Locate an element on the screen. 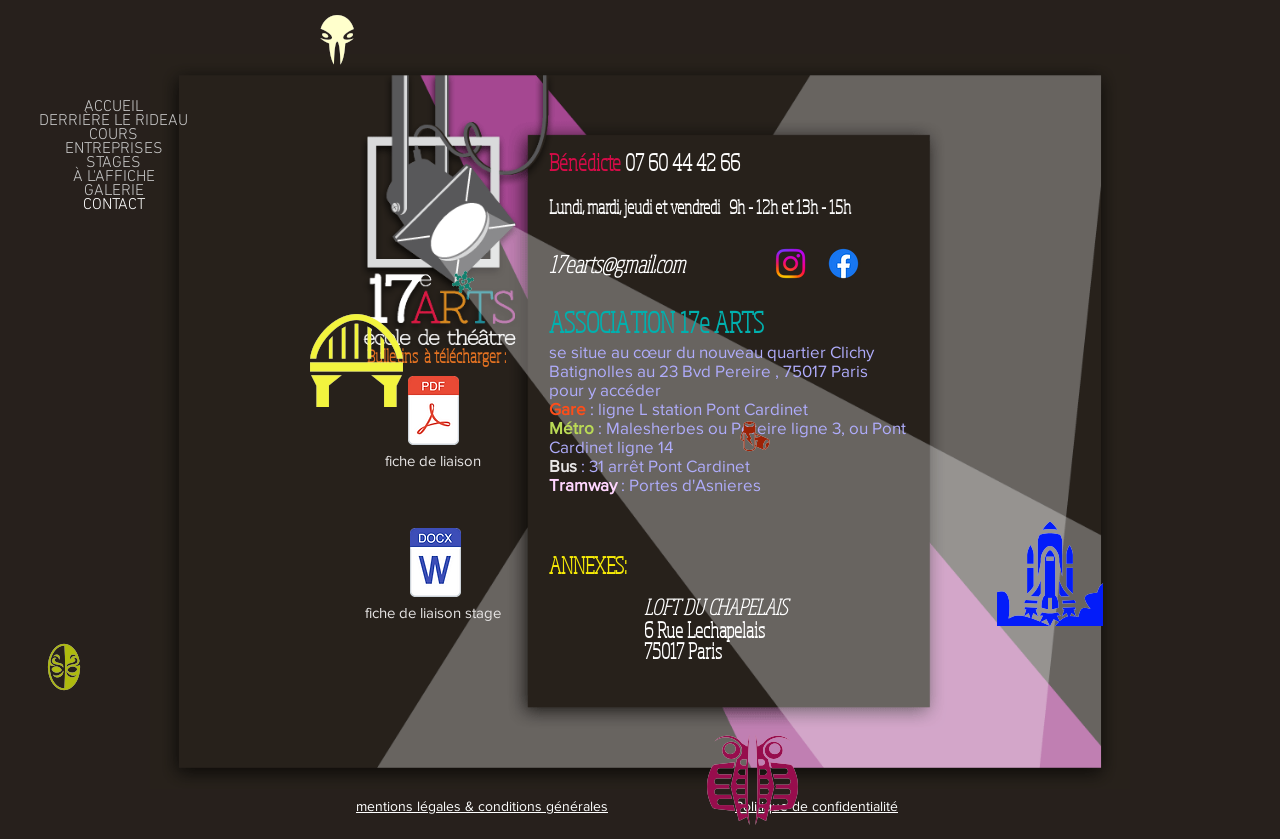 The width and height of the screenshot is (1280, 839). select a mask or disguise item in gameplay is located at coordinates (64, 667).